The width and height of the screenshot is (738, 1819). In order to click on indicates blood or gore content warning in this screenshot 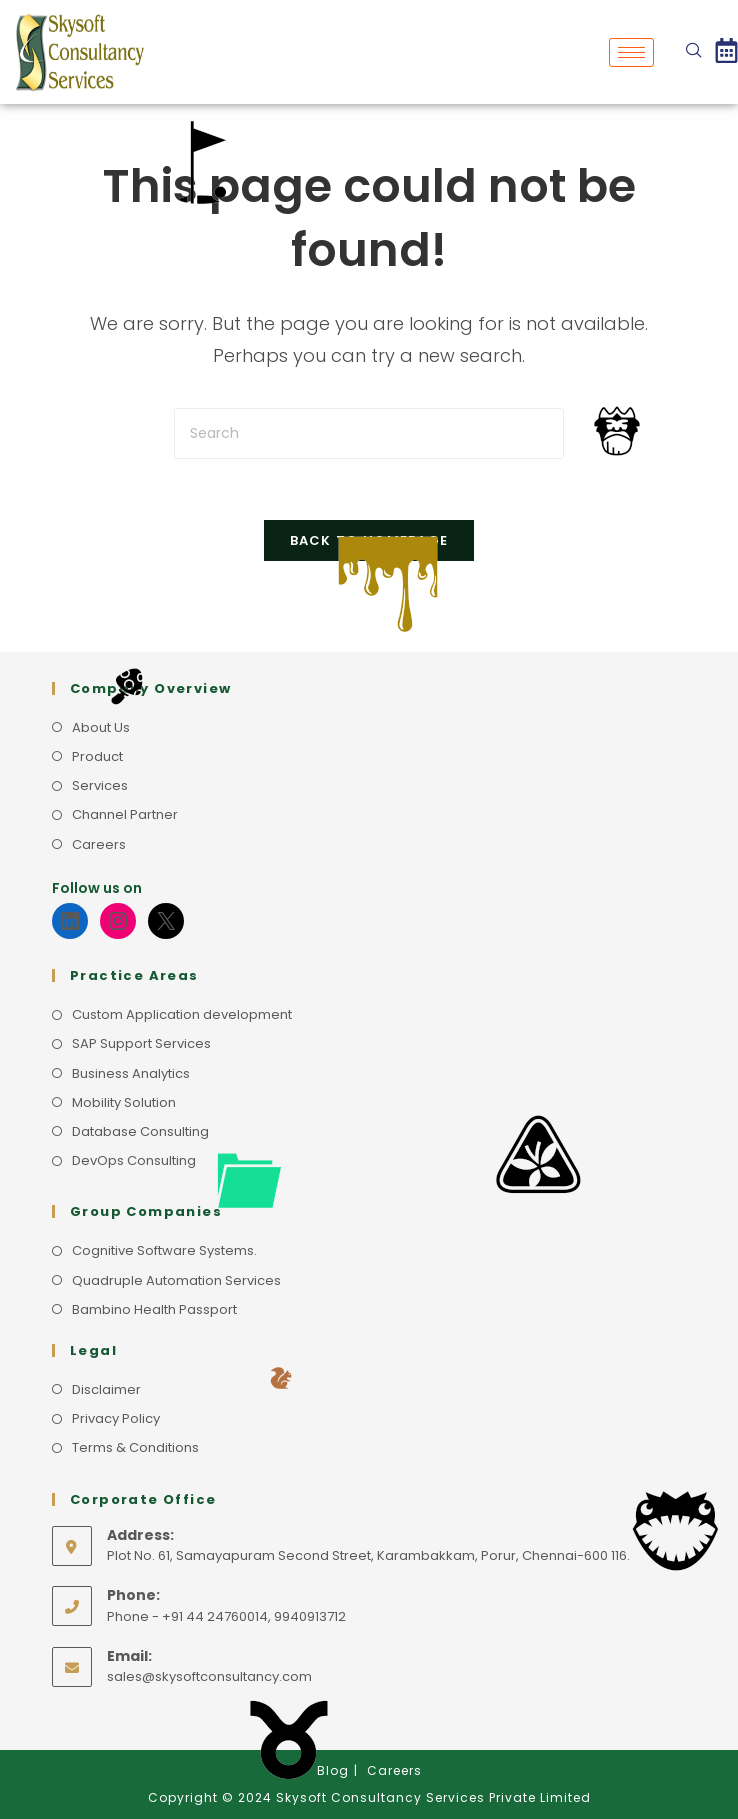, I will do `click(388, 586)`.